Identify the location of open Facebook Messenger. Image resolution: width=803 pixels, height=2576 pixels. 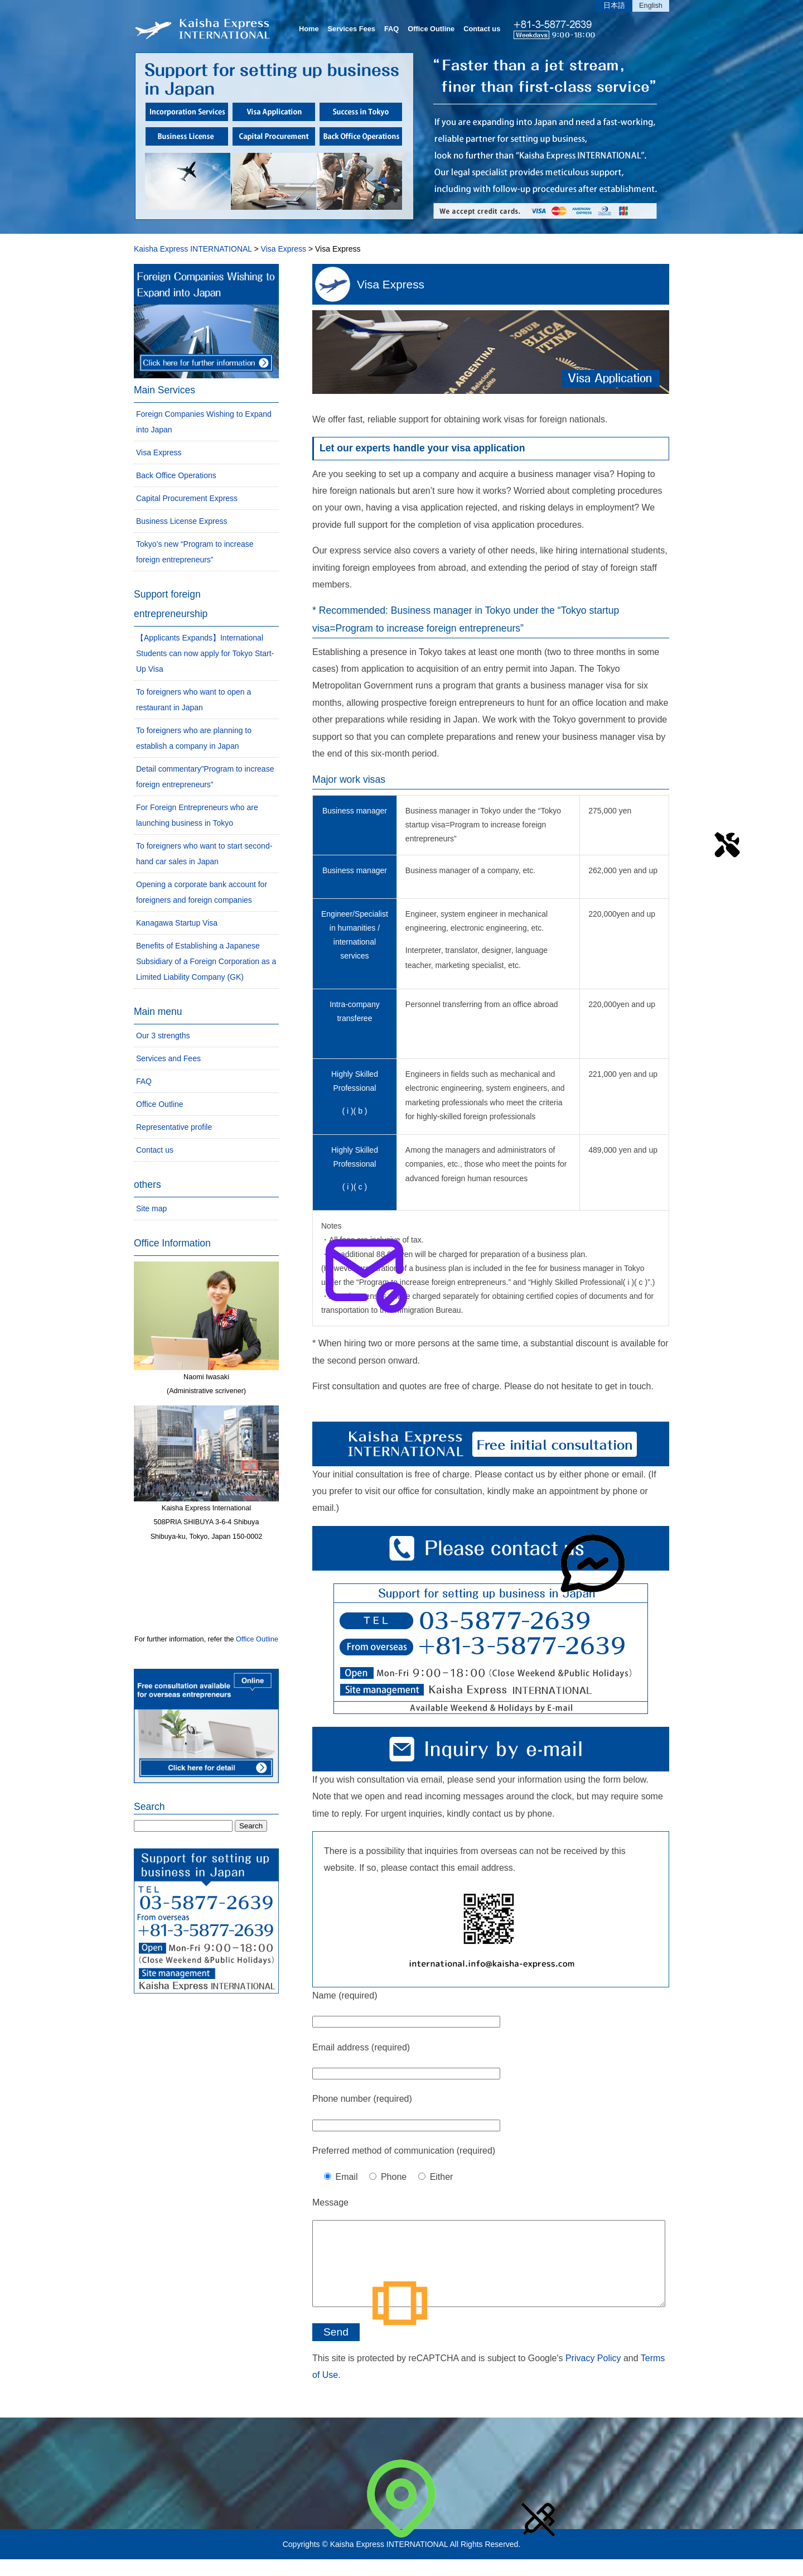
(593, 1563).